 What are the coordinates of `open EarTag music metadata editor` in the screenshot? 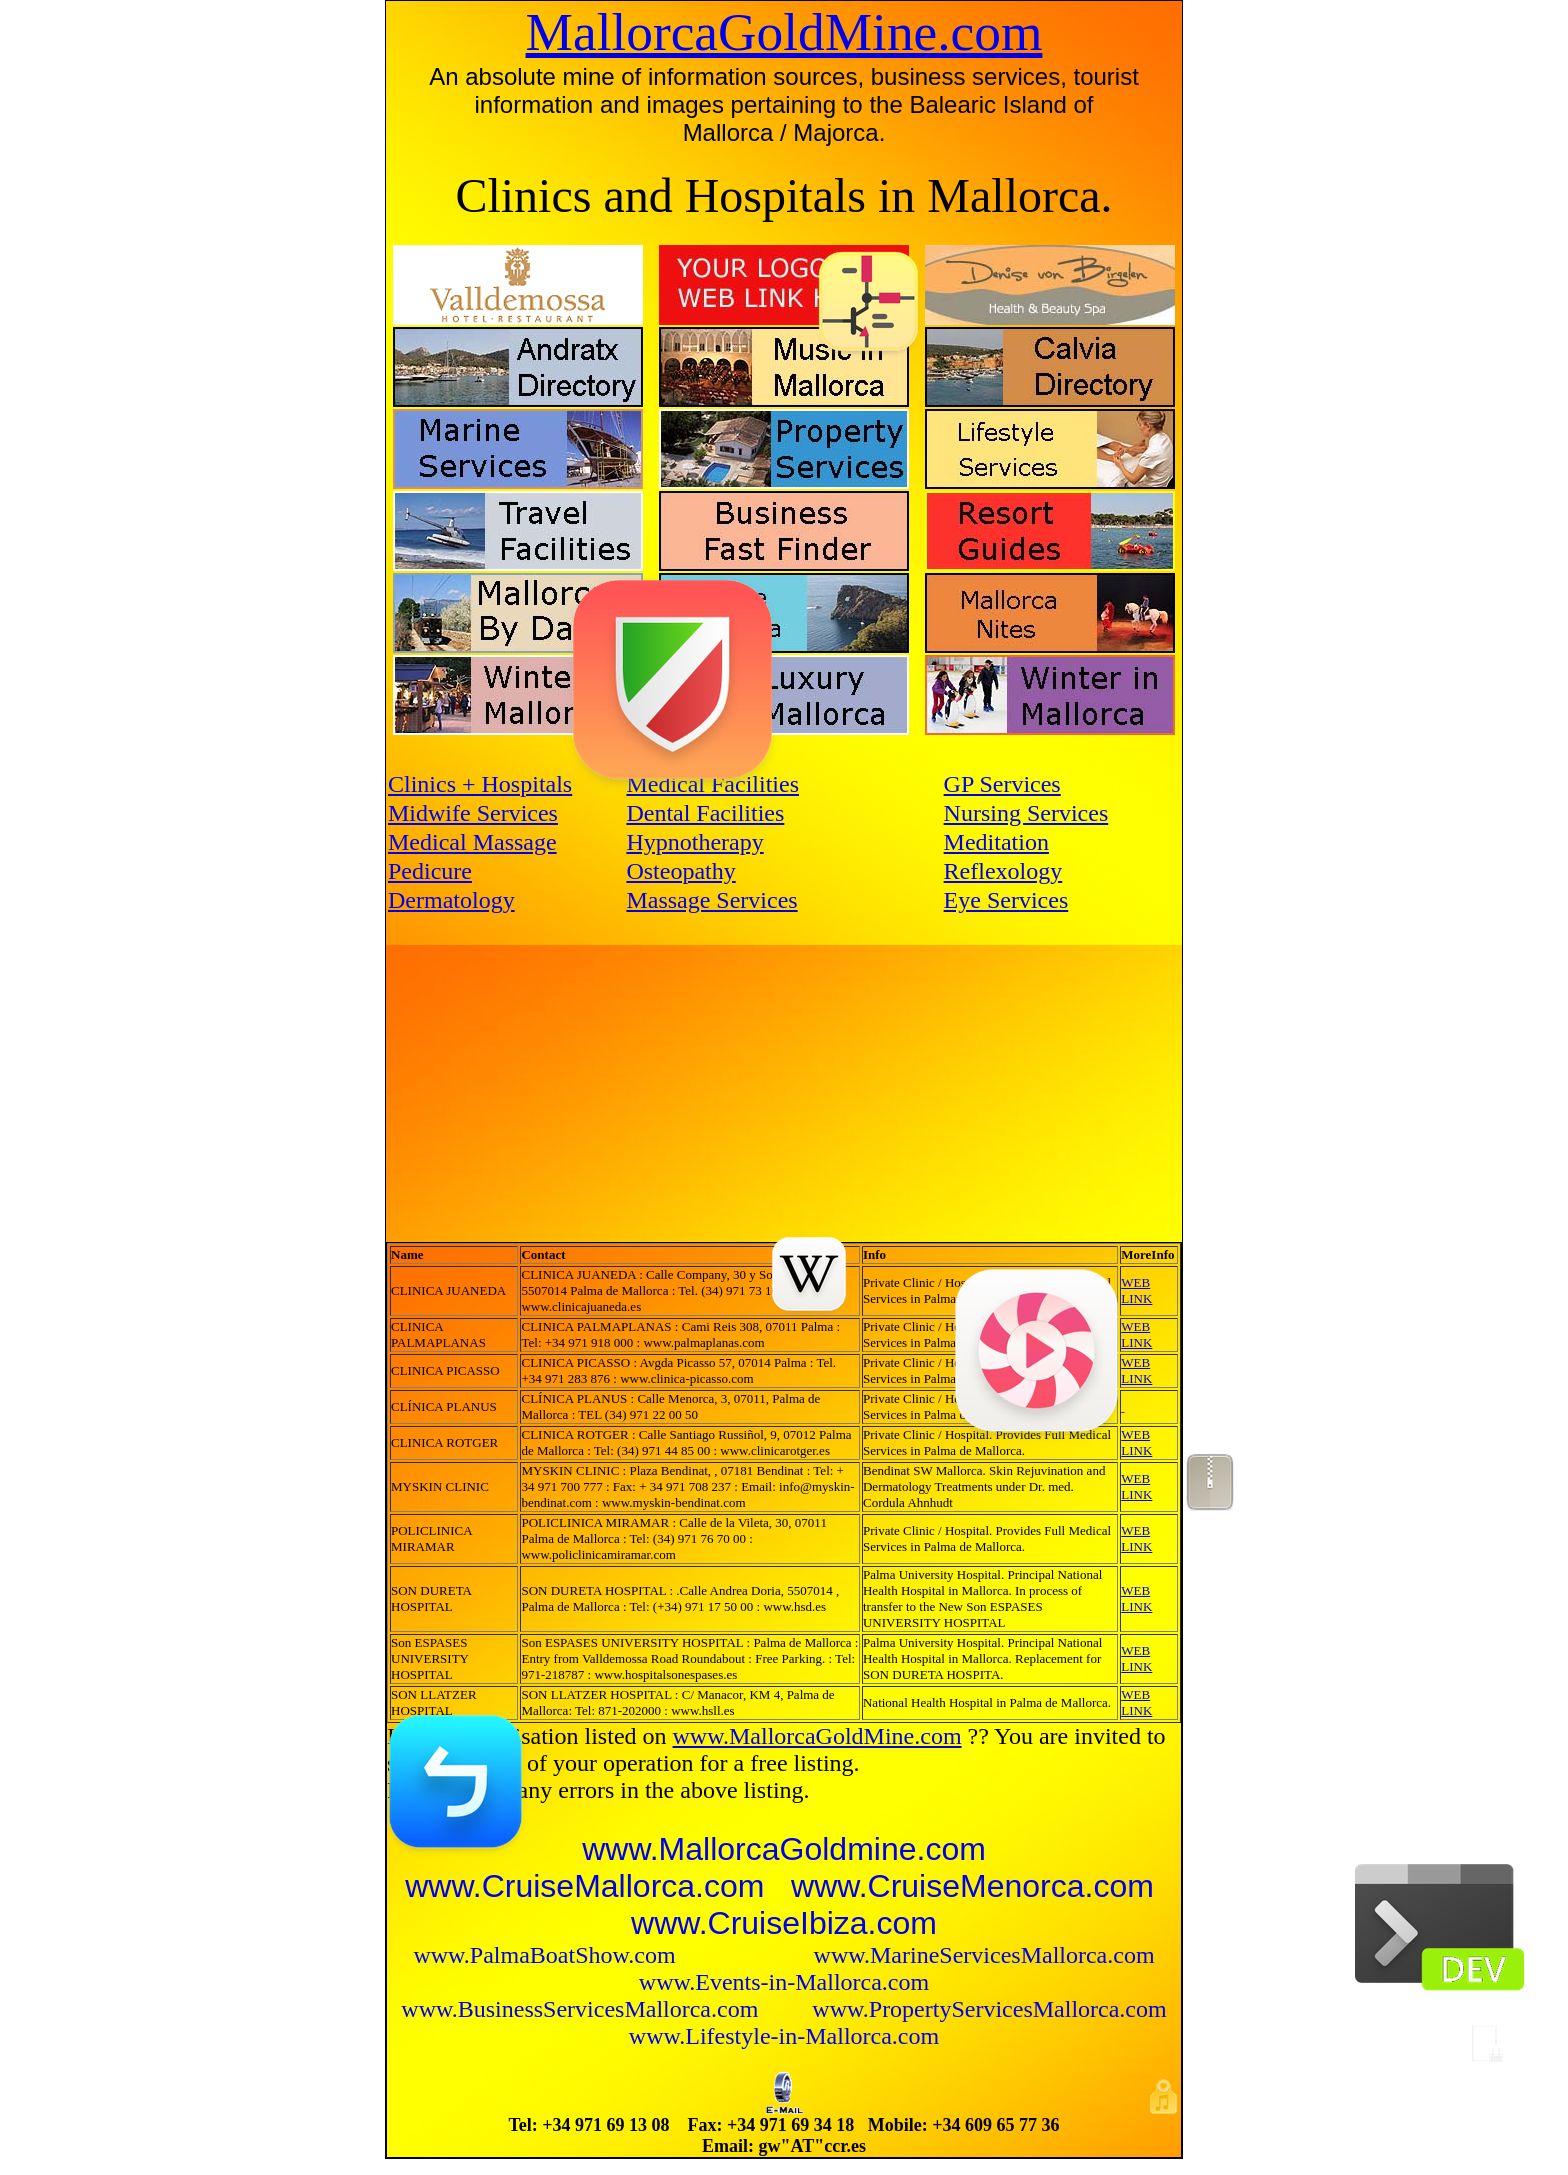 It's located at (1163, 2096).